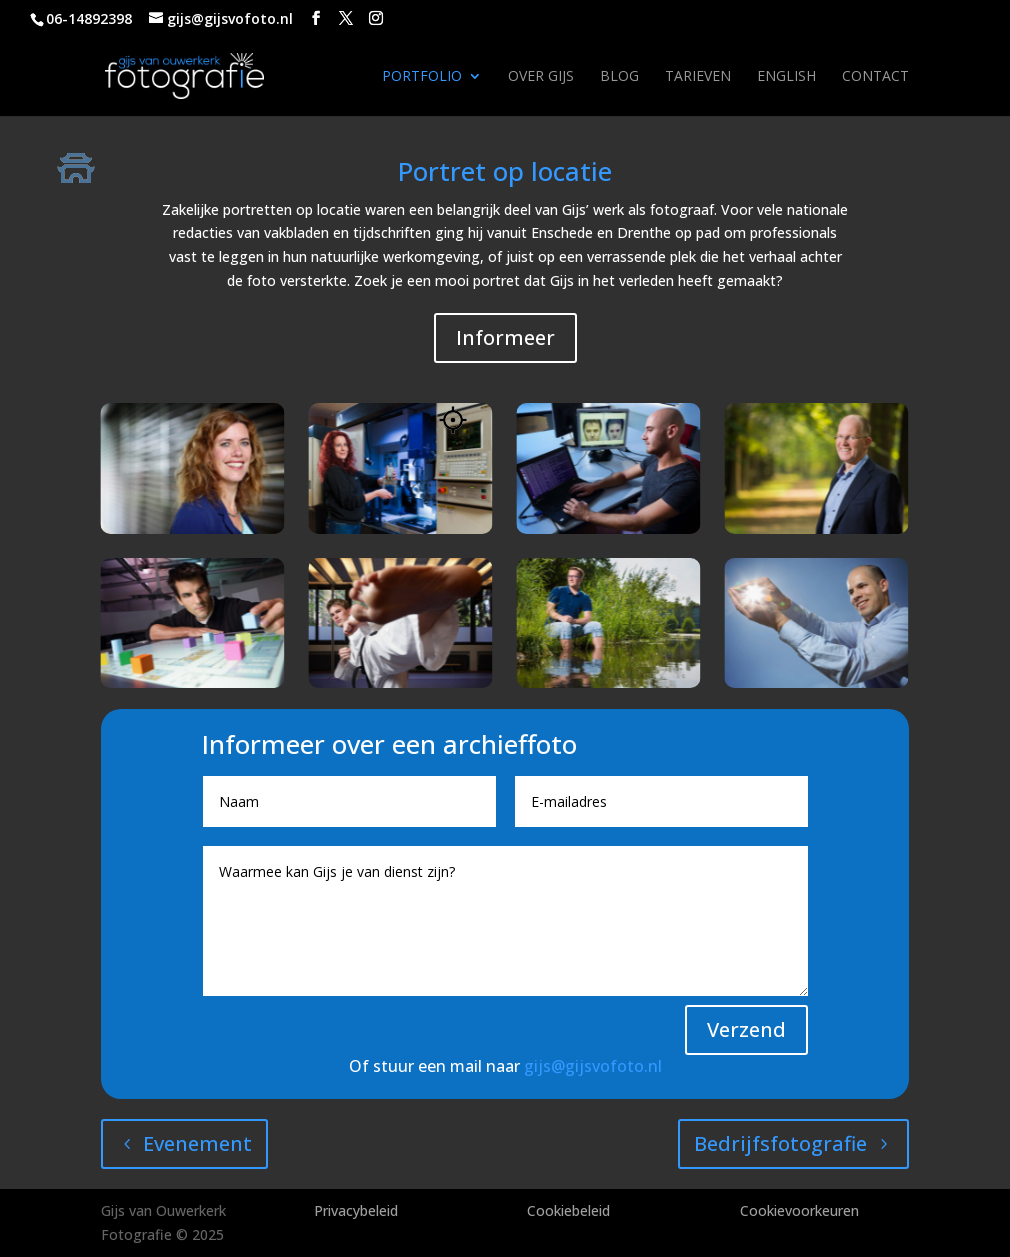  What do you see at coordinates (453, 420) in the screenshot?
I see `focus on a specific area or element` at bounding box center [453, 420].